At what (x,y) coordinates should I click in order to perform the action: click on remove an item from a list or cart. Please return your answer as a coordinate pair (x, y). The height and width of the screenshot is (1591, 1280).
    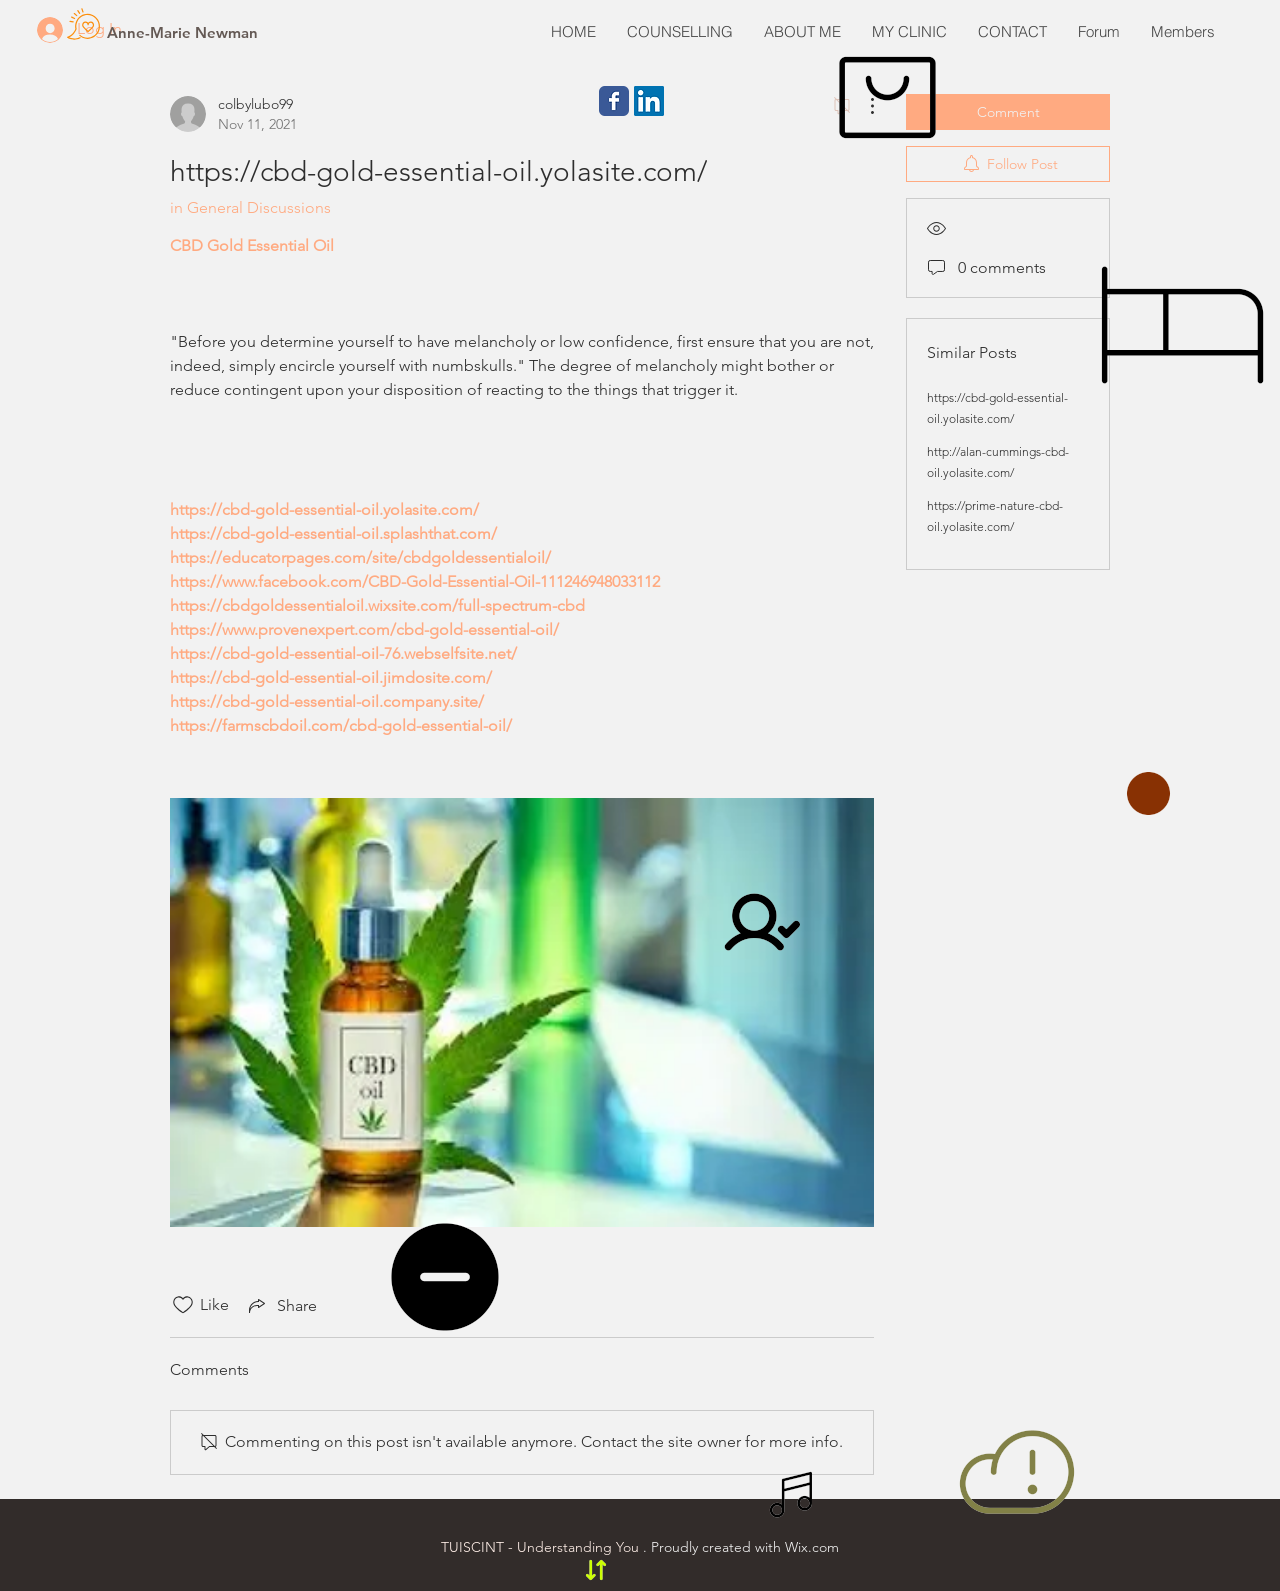
    Looking at the image, I should click on (445, 1277).